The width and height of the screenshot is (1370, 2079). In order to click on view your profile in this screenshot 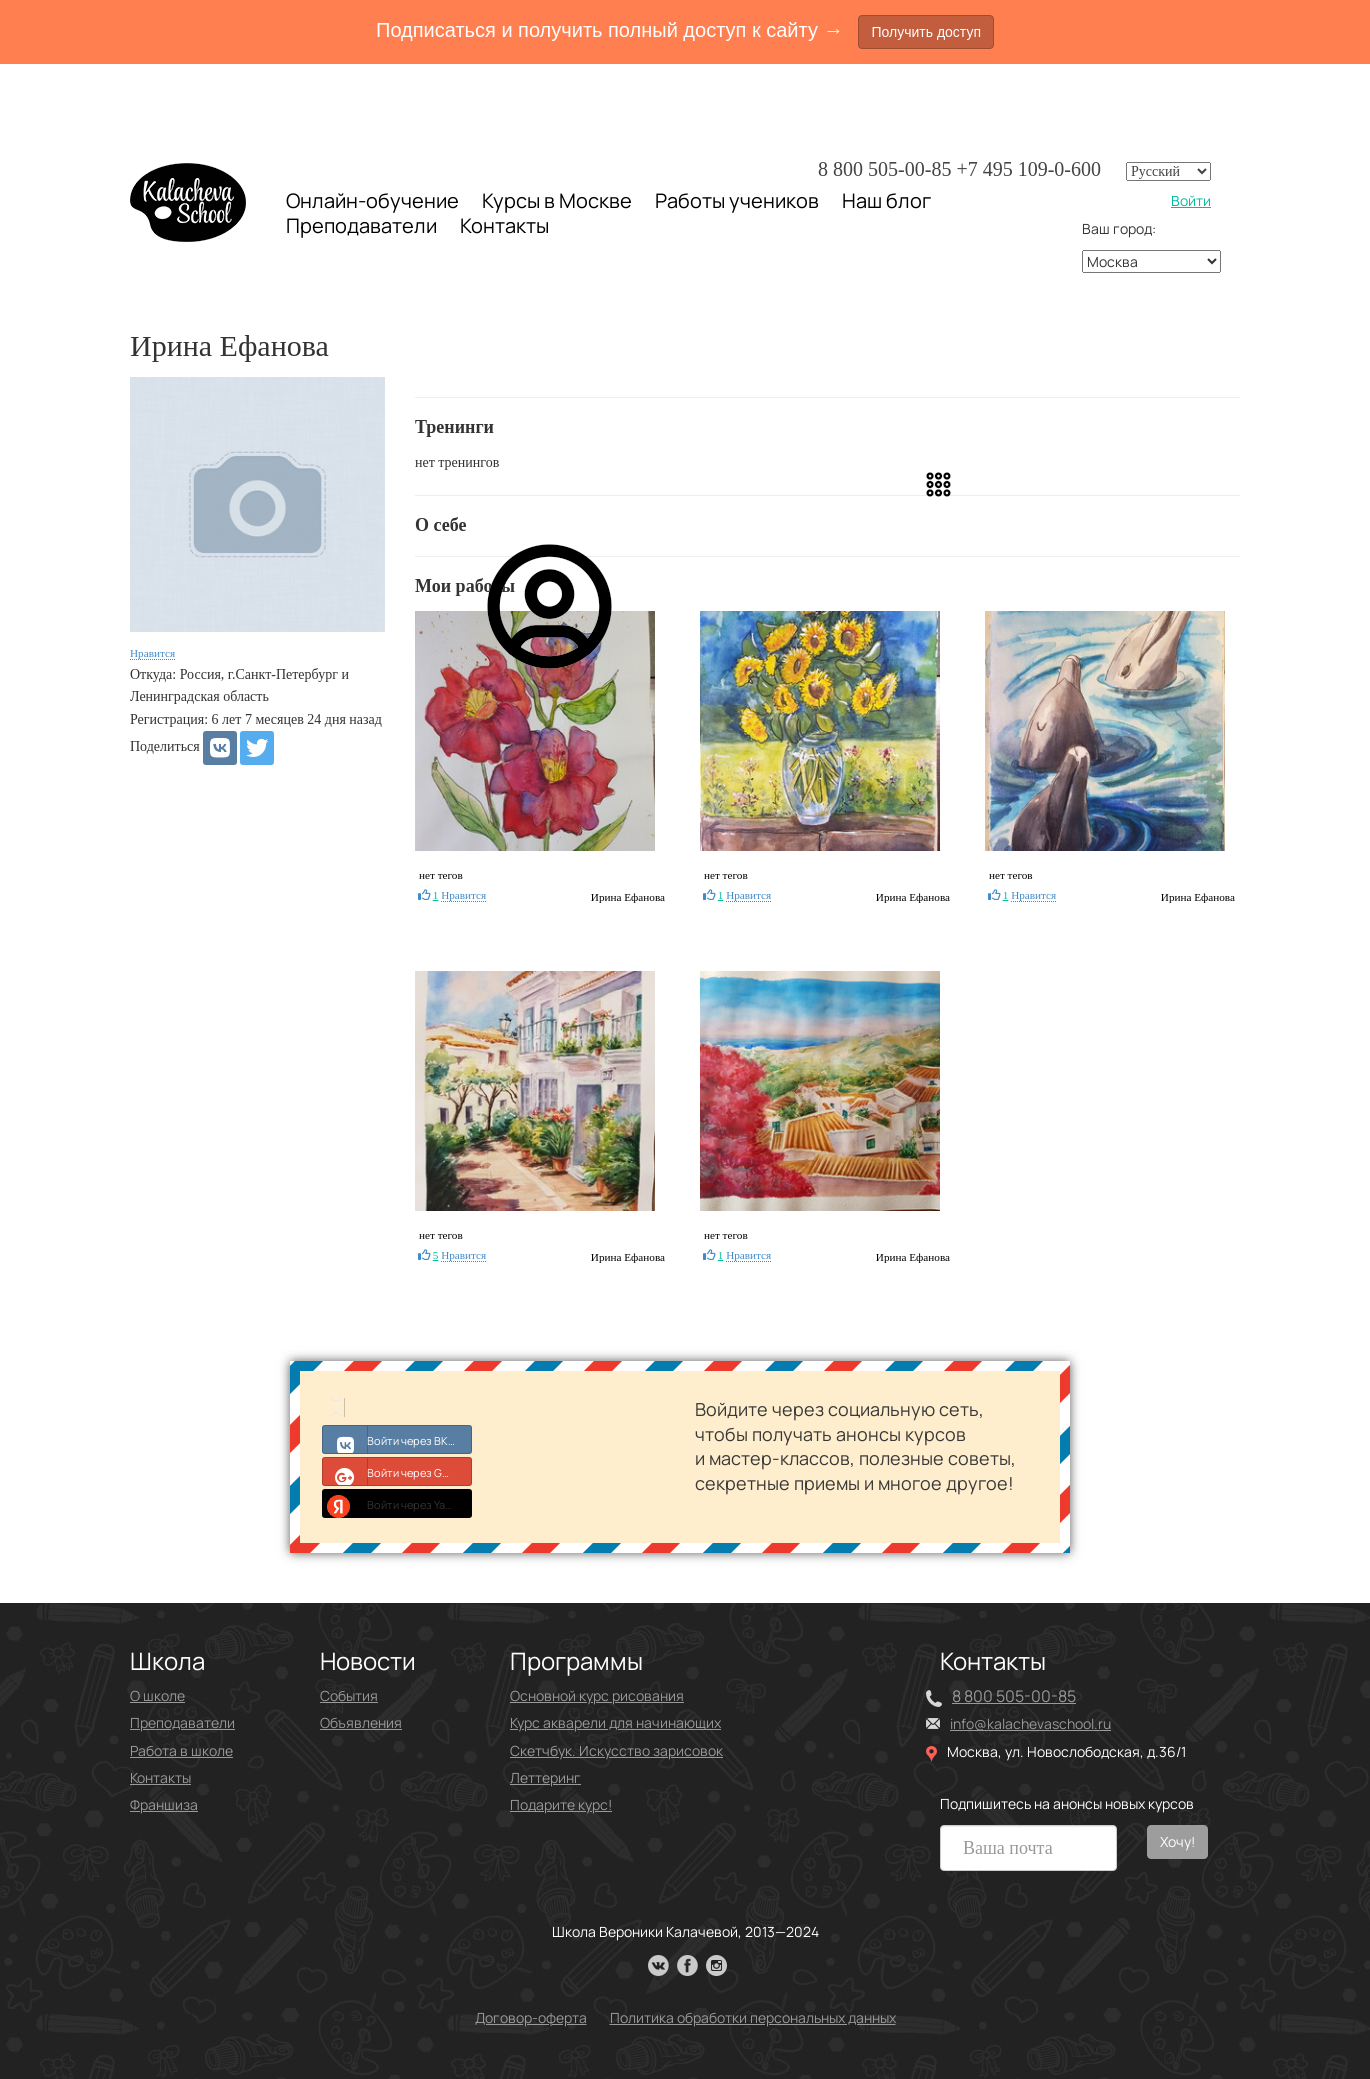, I will do `click(549, 606)`.